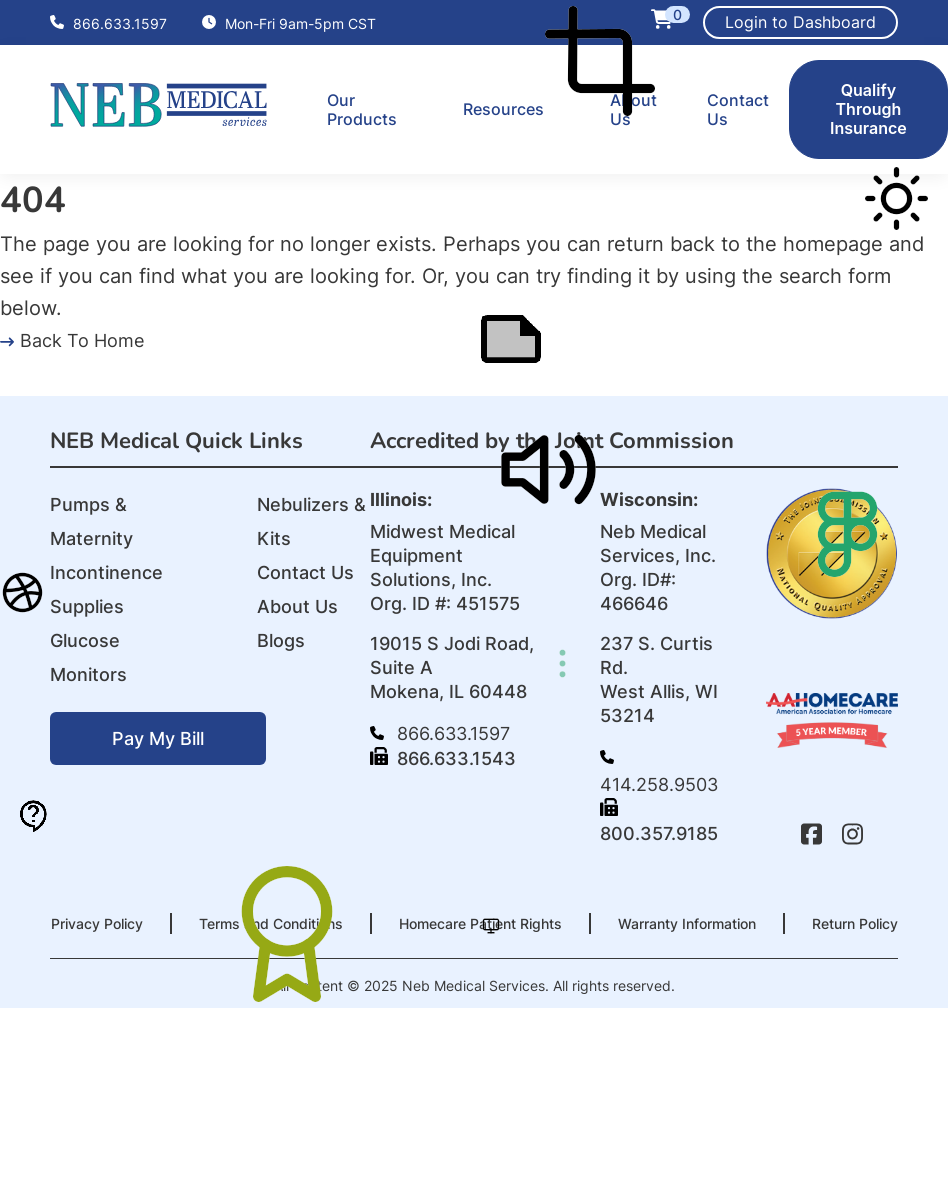 The width and height of the screenshot is (948, 1187). What do you see at coordinates (491, 926) in the screenshot?
I see `switch to desktop display mode` at bounding box center [491, 926].